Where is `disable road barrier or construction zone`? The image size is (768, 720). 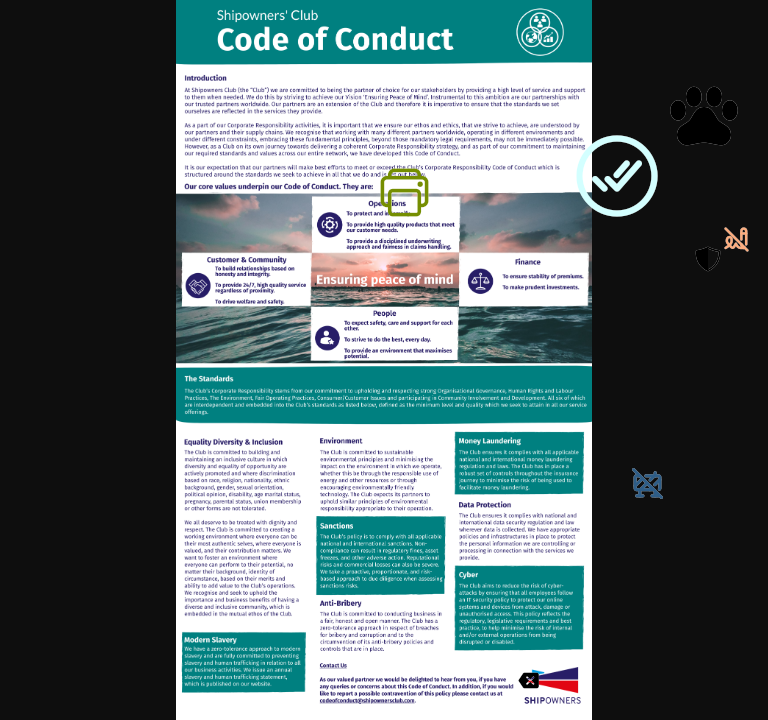 disable road barrier or construction zone is located at coordinates (647, 483).